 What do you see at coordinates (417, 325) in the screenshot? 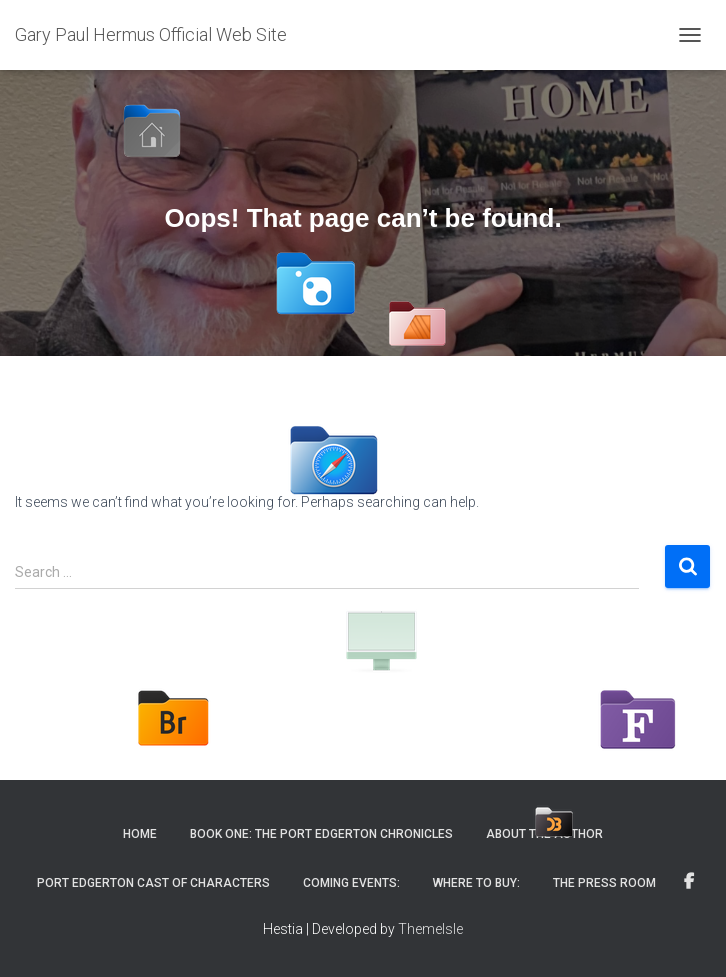
I see `open affinity publisher project folder` at bounding box center [417, 325].